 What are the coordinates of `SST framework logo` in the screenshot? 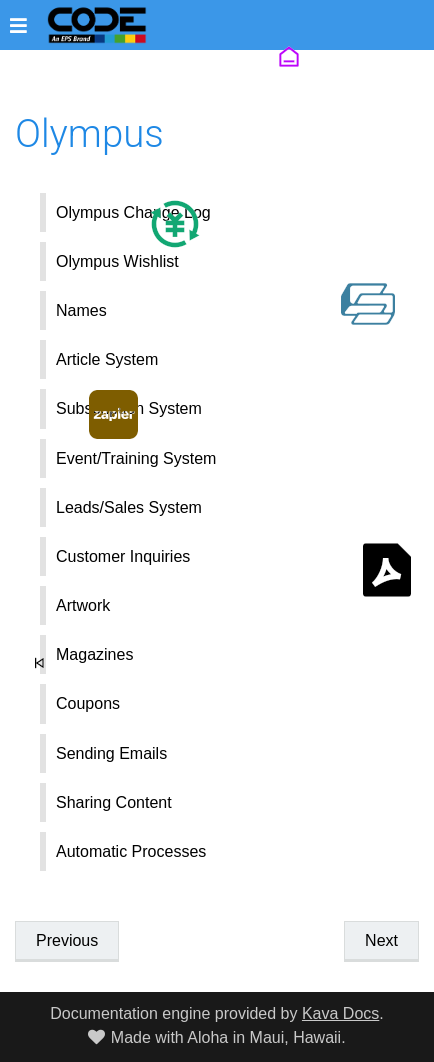 It's located at (368, 304).